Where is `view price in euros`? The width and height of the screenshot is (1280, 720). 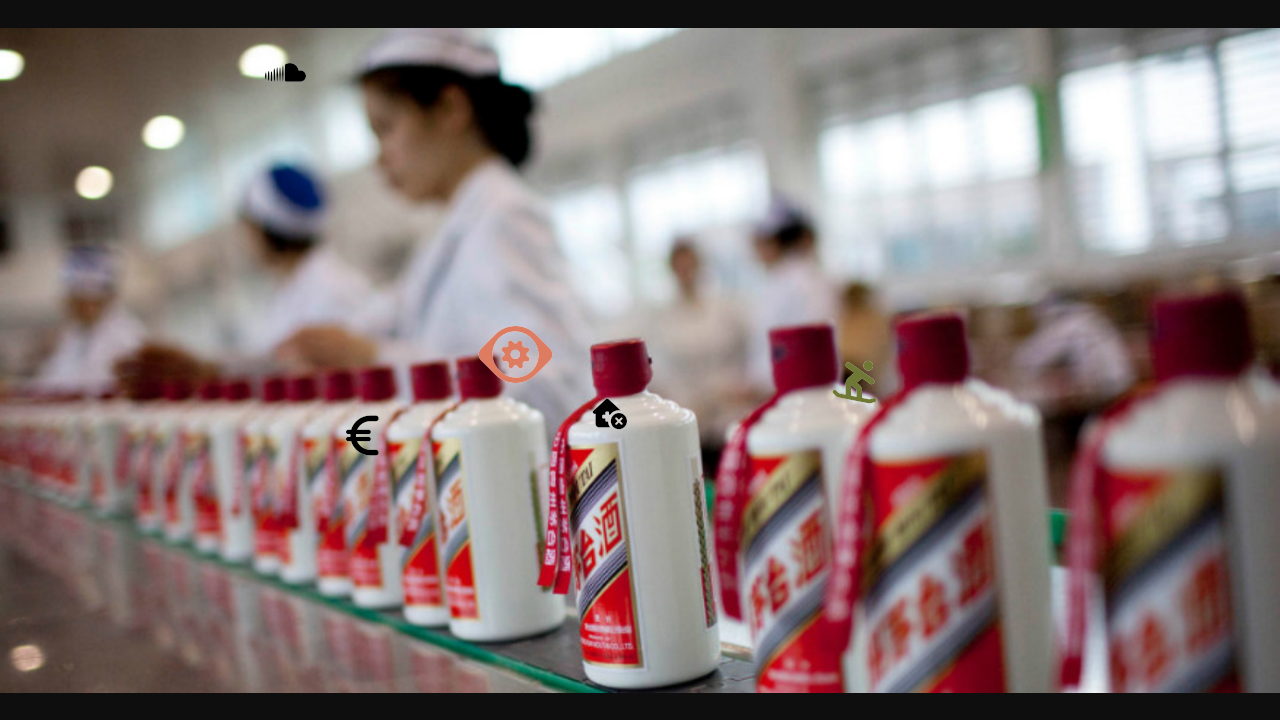
view price in euros is located at coordinates (364, 435).